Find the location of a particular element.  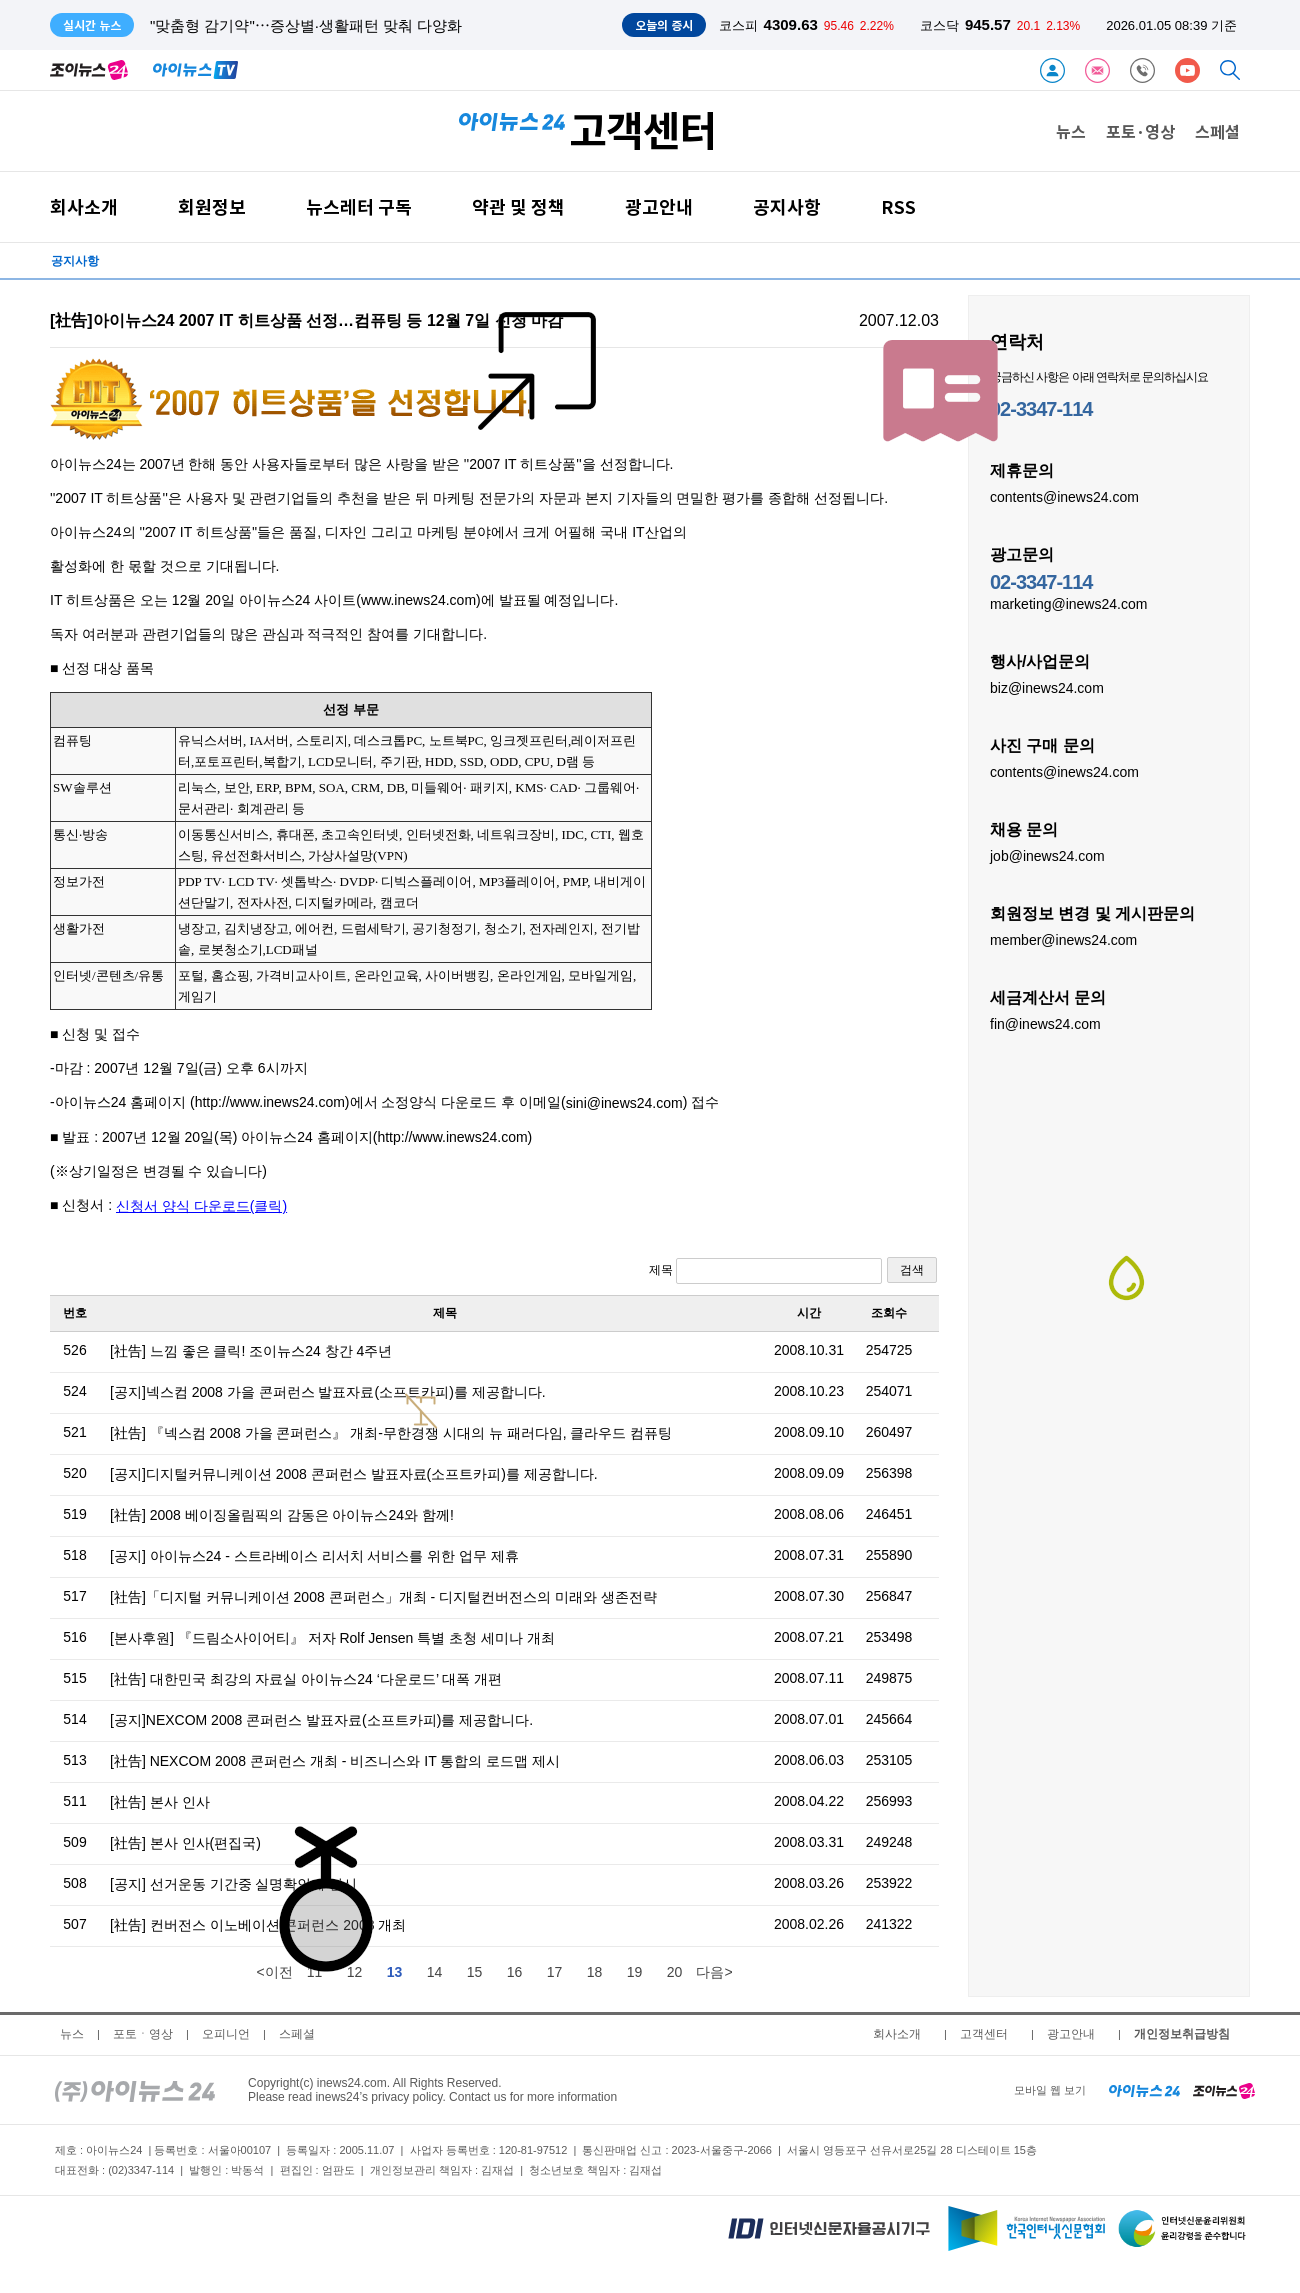

adjust water or liquid settings is located at coordinates (1126, 1279).